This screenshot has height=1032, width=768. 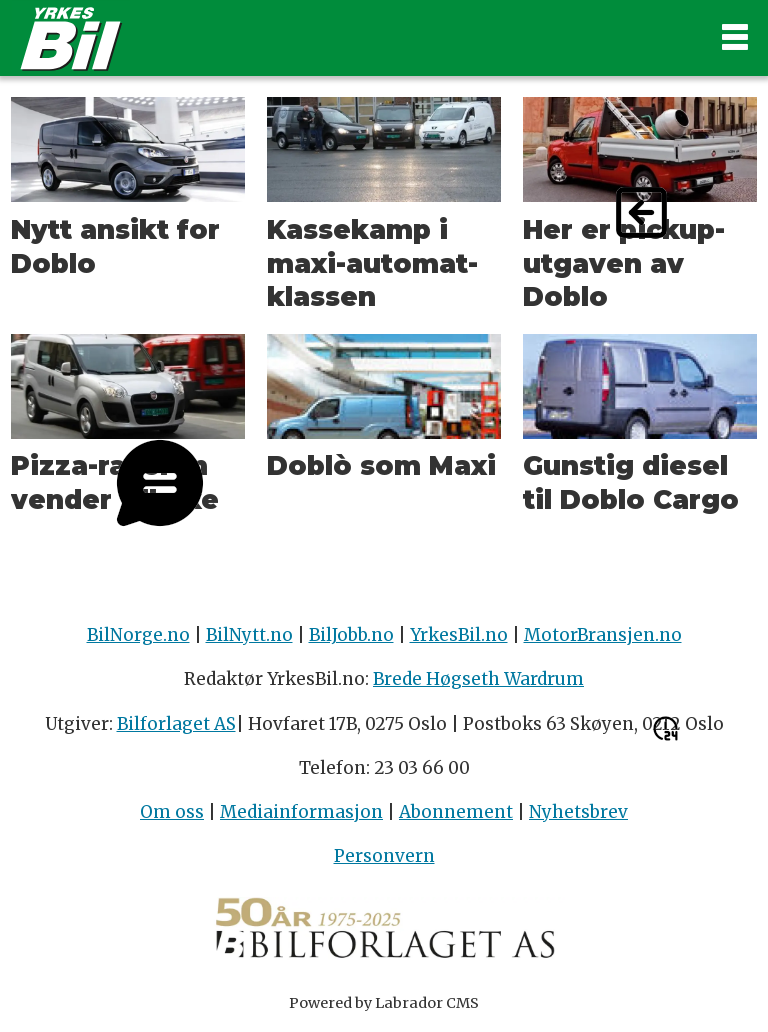 What do you see at coordinates (665, 728) in the screenshot?
I see `indicates 24-hour availability or service` at bounding box center [665, 728].